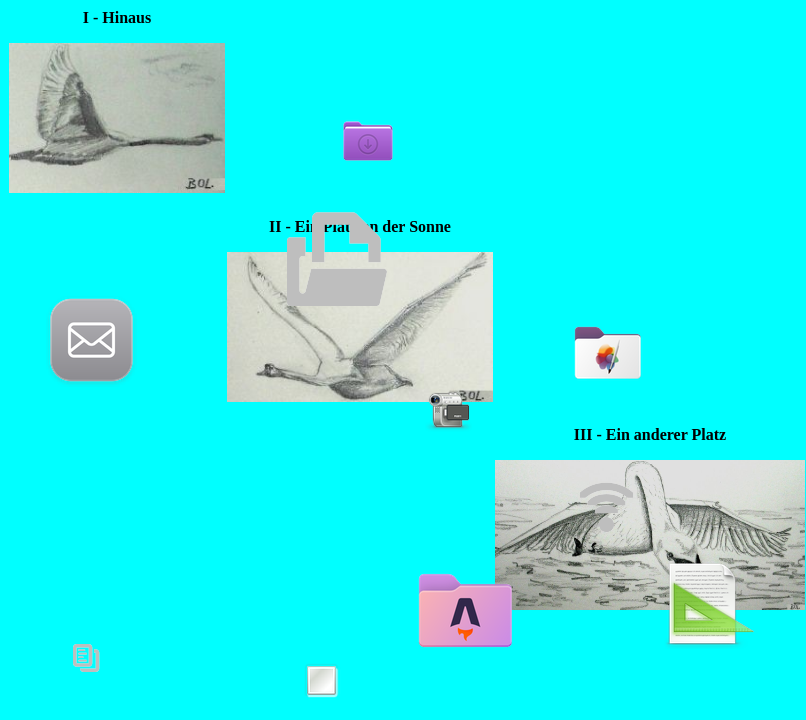  What do you see at coordinates (465, 613) in the screenshot?
I see `open astro project folder` at bounding box center [465, 613].